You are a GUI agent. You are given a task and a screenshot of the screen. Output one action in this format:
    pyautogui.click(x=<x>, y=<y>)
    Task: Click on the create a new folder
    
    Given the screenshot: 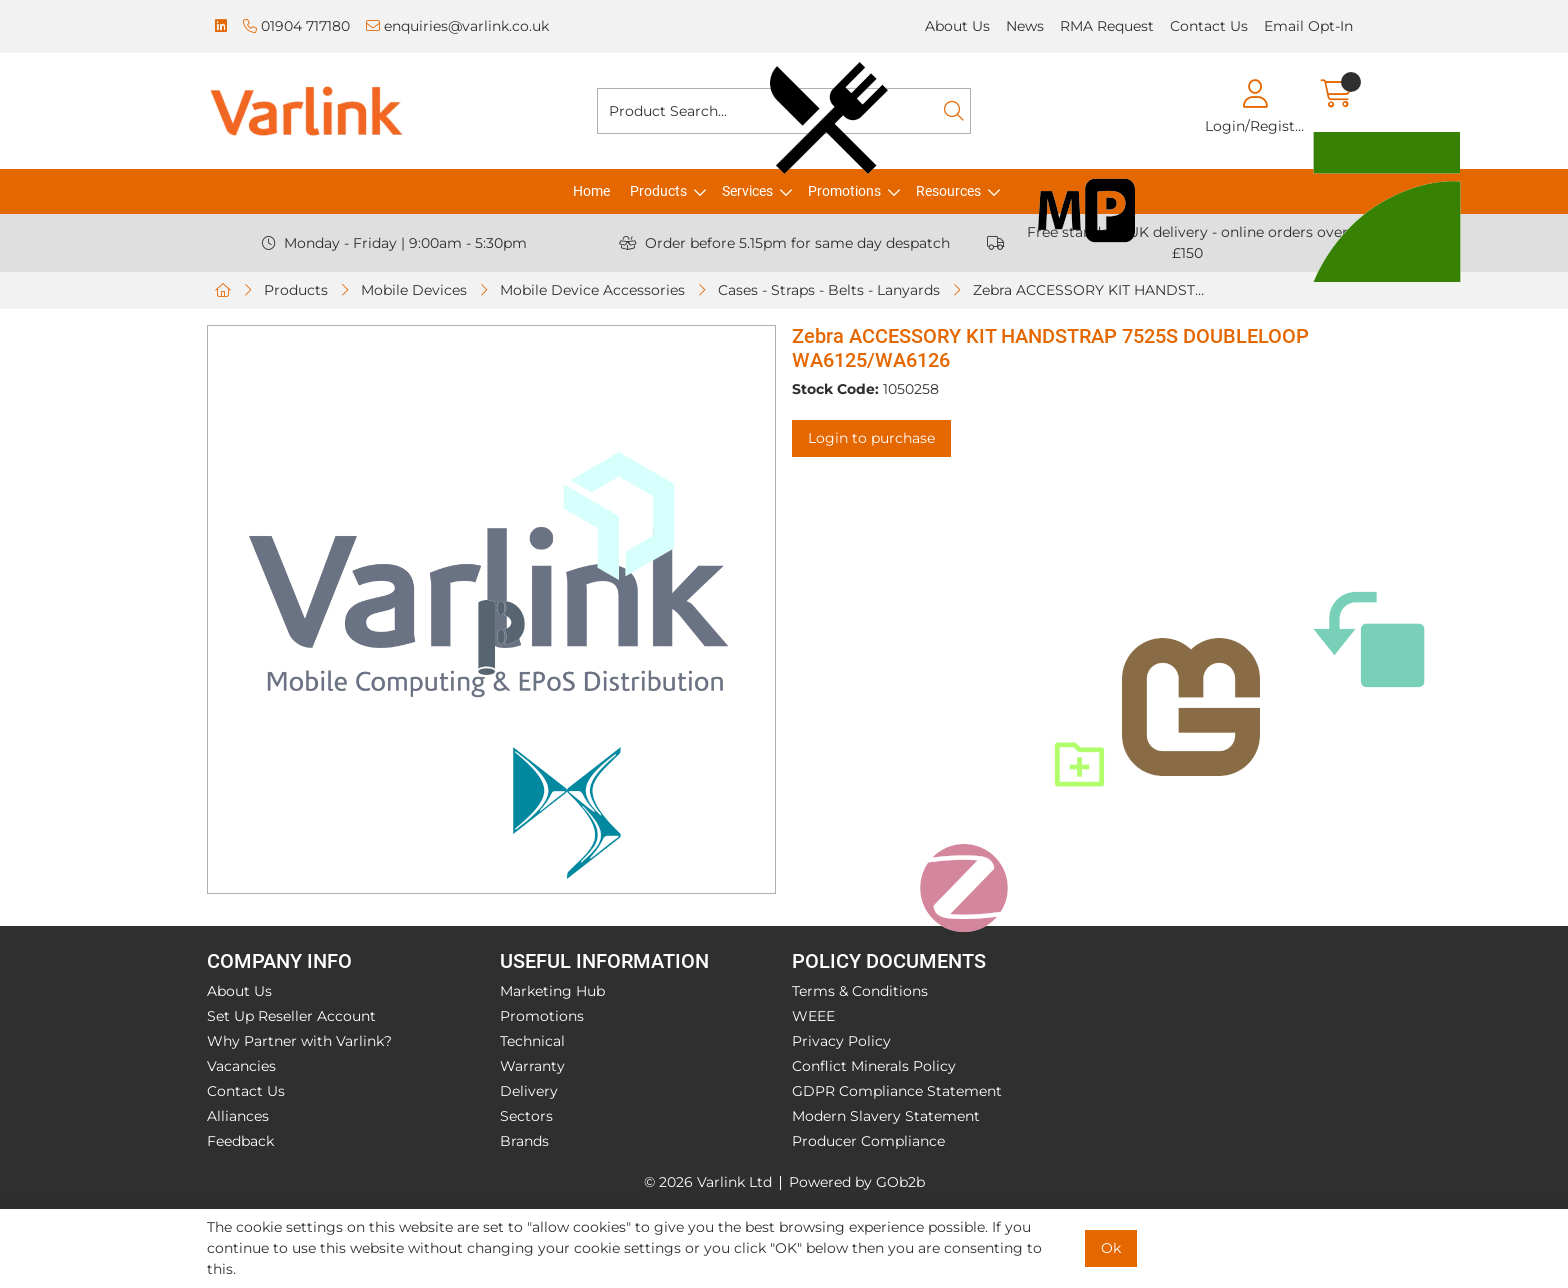 What is the action you would take?
    pyautogui.click(x=1079, y=764)
    